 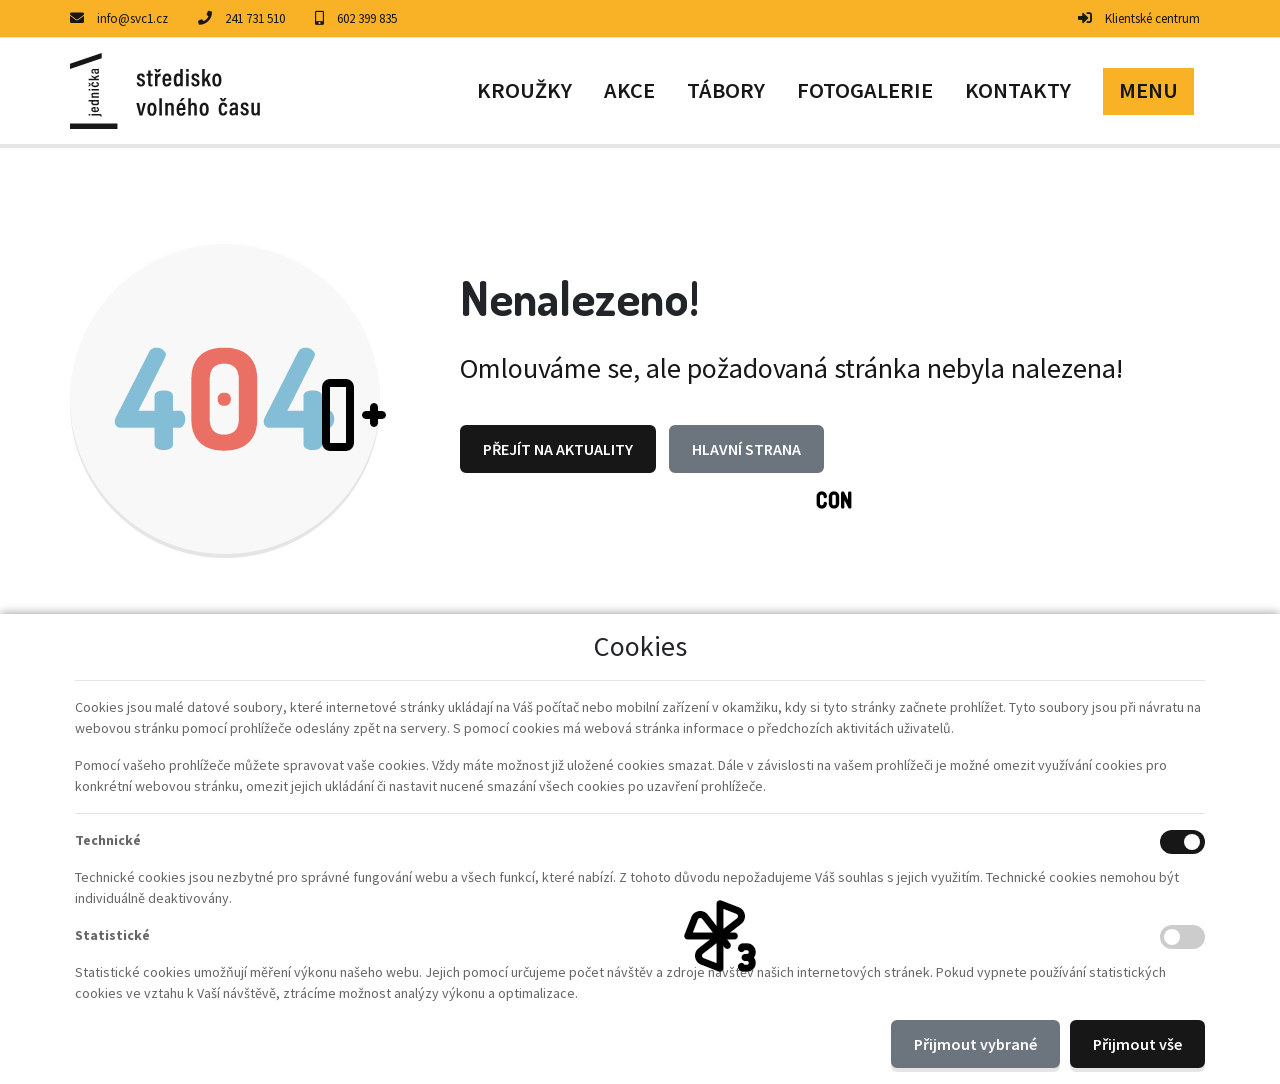 What do you see at coordinates (354, 415) in the screenshot?
I see `insert a new column to the right` at bounding box center [354, 415].